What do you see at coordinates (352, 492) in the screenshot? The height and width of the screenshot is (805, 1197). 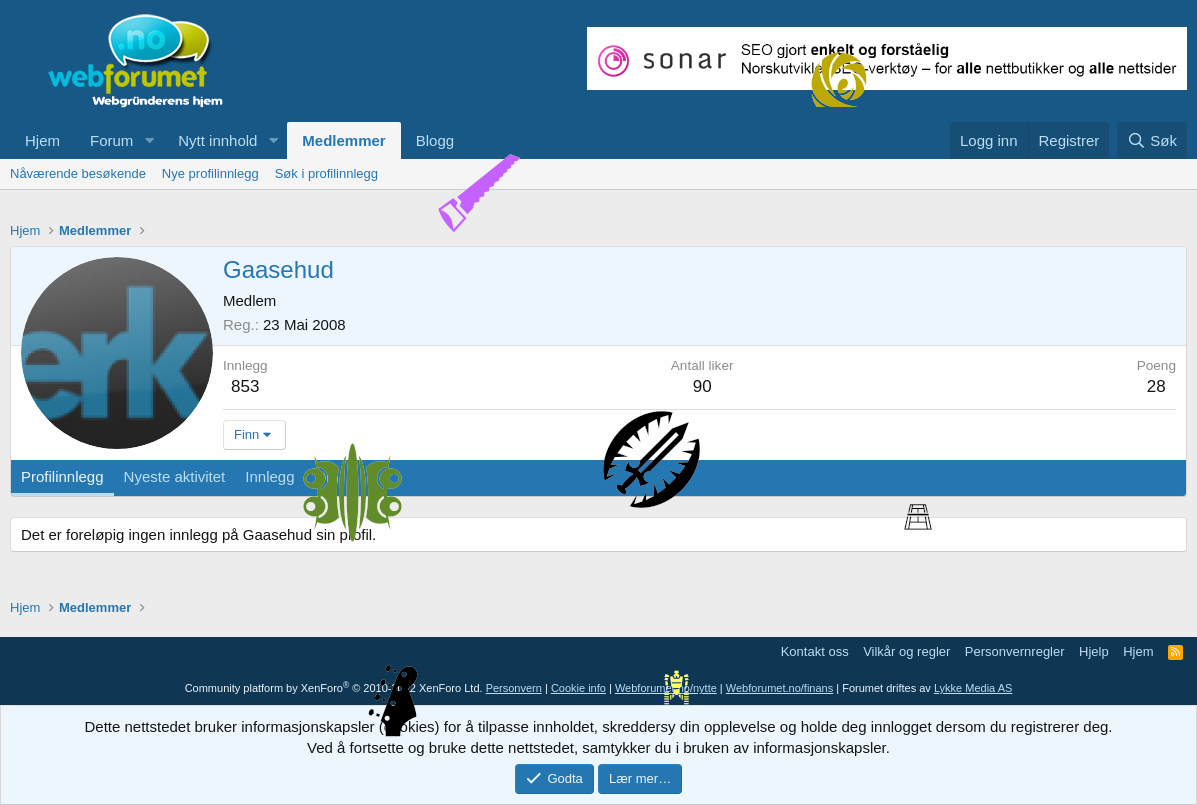 I see `abstract game element or power-up indicator` at bounding box center [352, 492].